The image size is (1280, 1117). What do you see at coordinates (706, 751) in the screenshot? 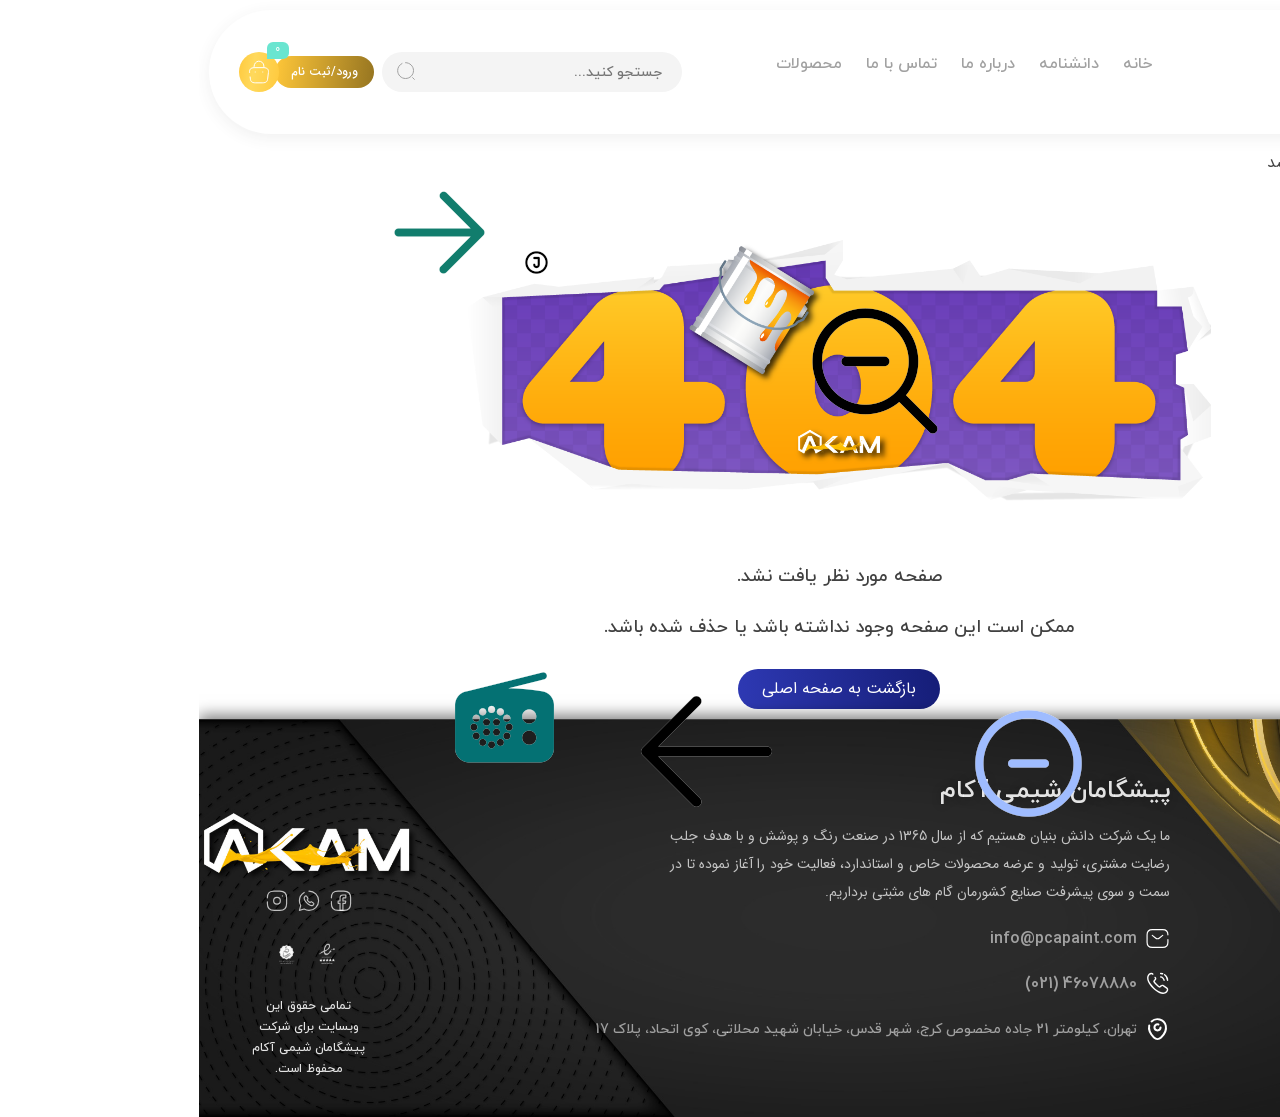
I see `go back to the previous screen` at bounding box center [706, 751].